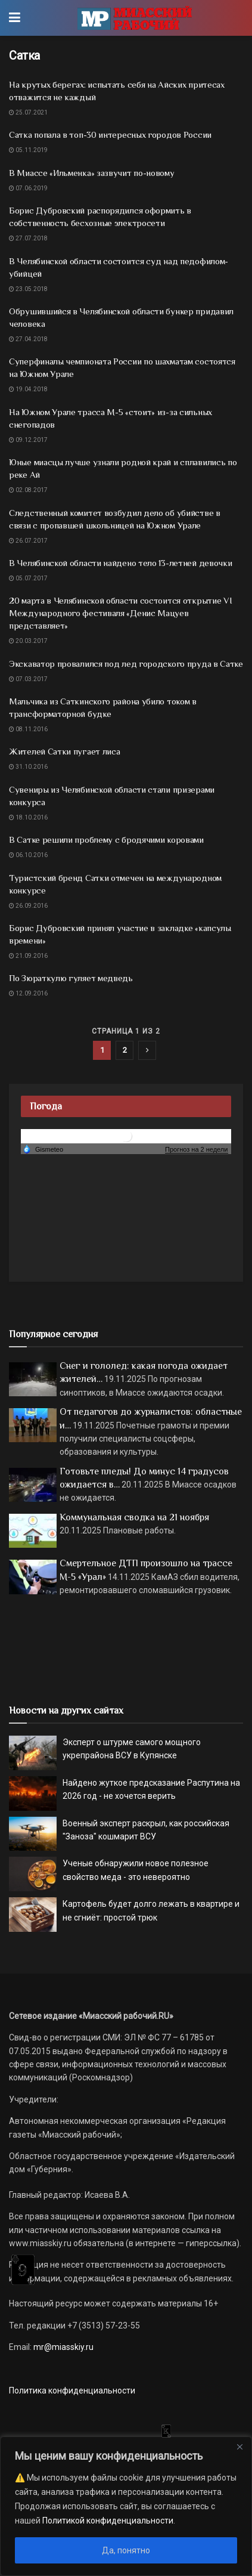 The width and height of the screenshot is (252, 2576). I want to click on king of hearts playing card, so click(166, 2431).